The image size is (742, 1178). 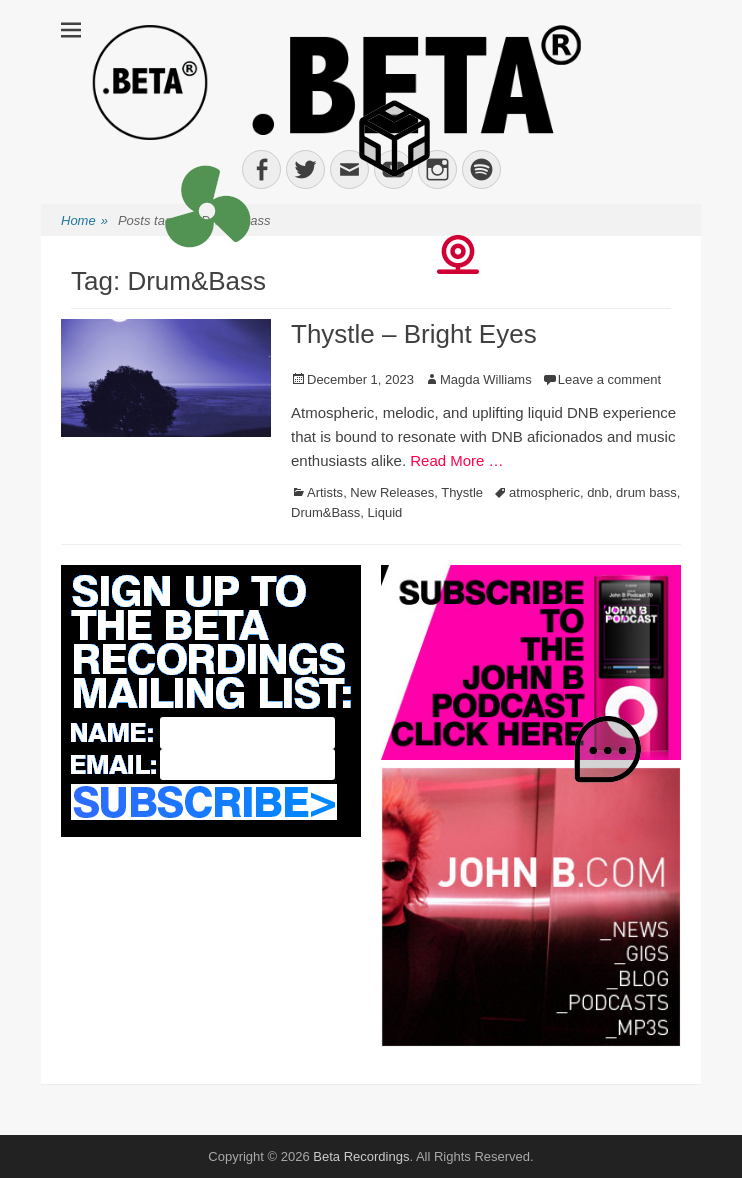 What do you see at coordinates (606, 750) in the screenshot?
I see `open chat or messaging` at bounding box center [606, 750].